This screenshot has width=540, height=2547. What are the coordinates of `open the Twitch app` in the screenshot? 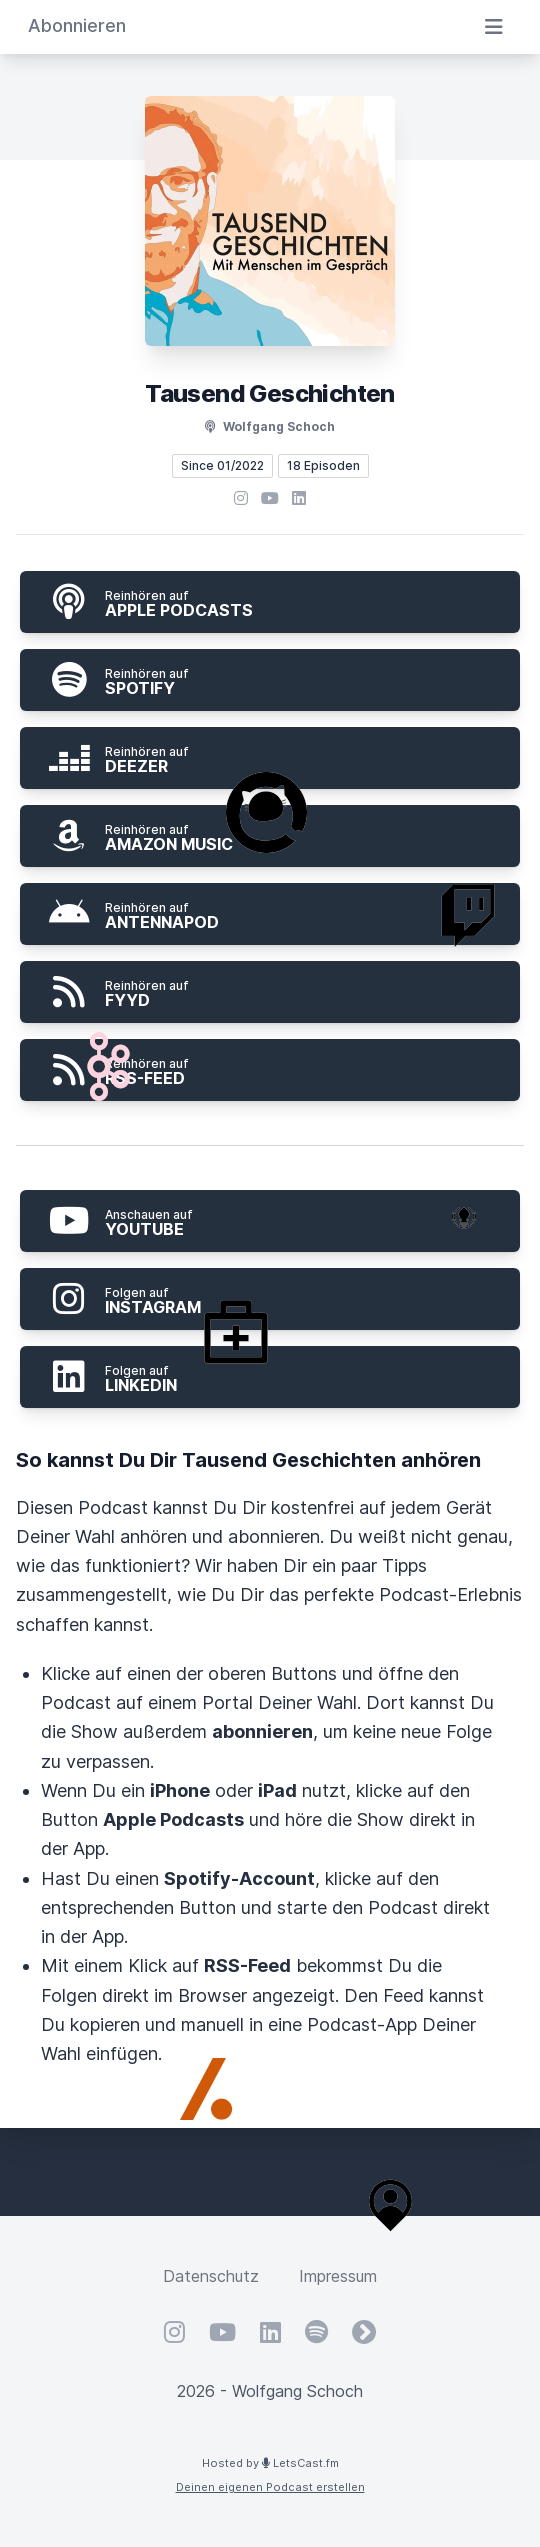 It's located at (468, 916).